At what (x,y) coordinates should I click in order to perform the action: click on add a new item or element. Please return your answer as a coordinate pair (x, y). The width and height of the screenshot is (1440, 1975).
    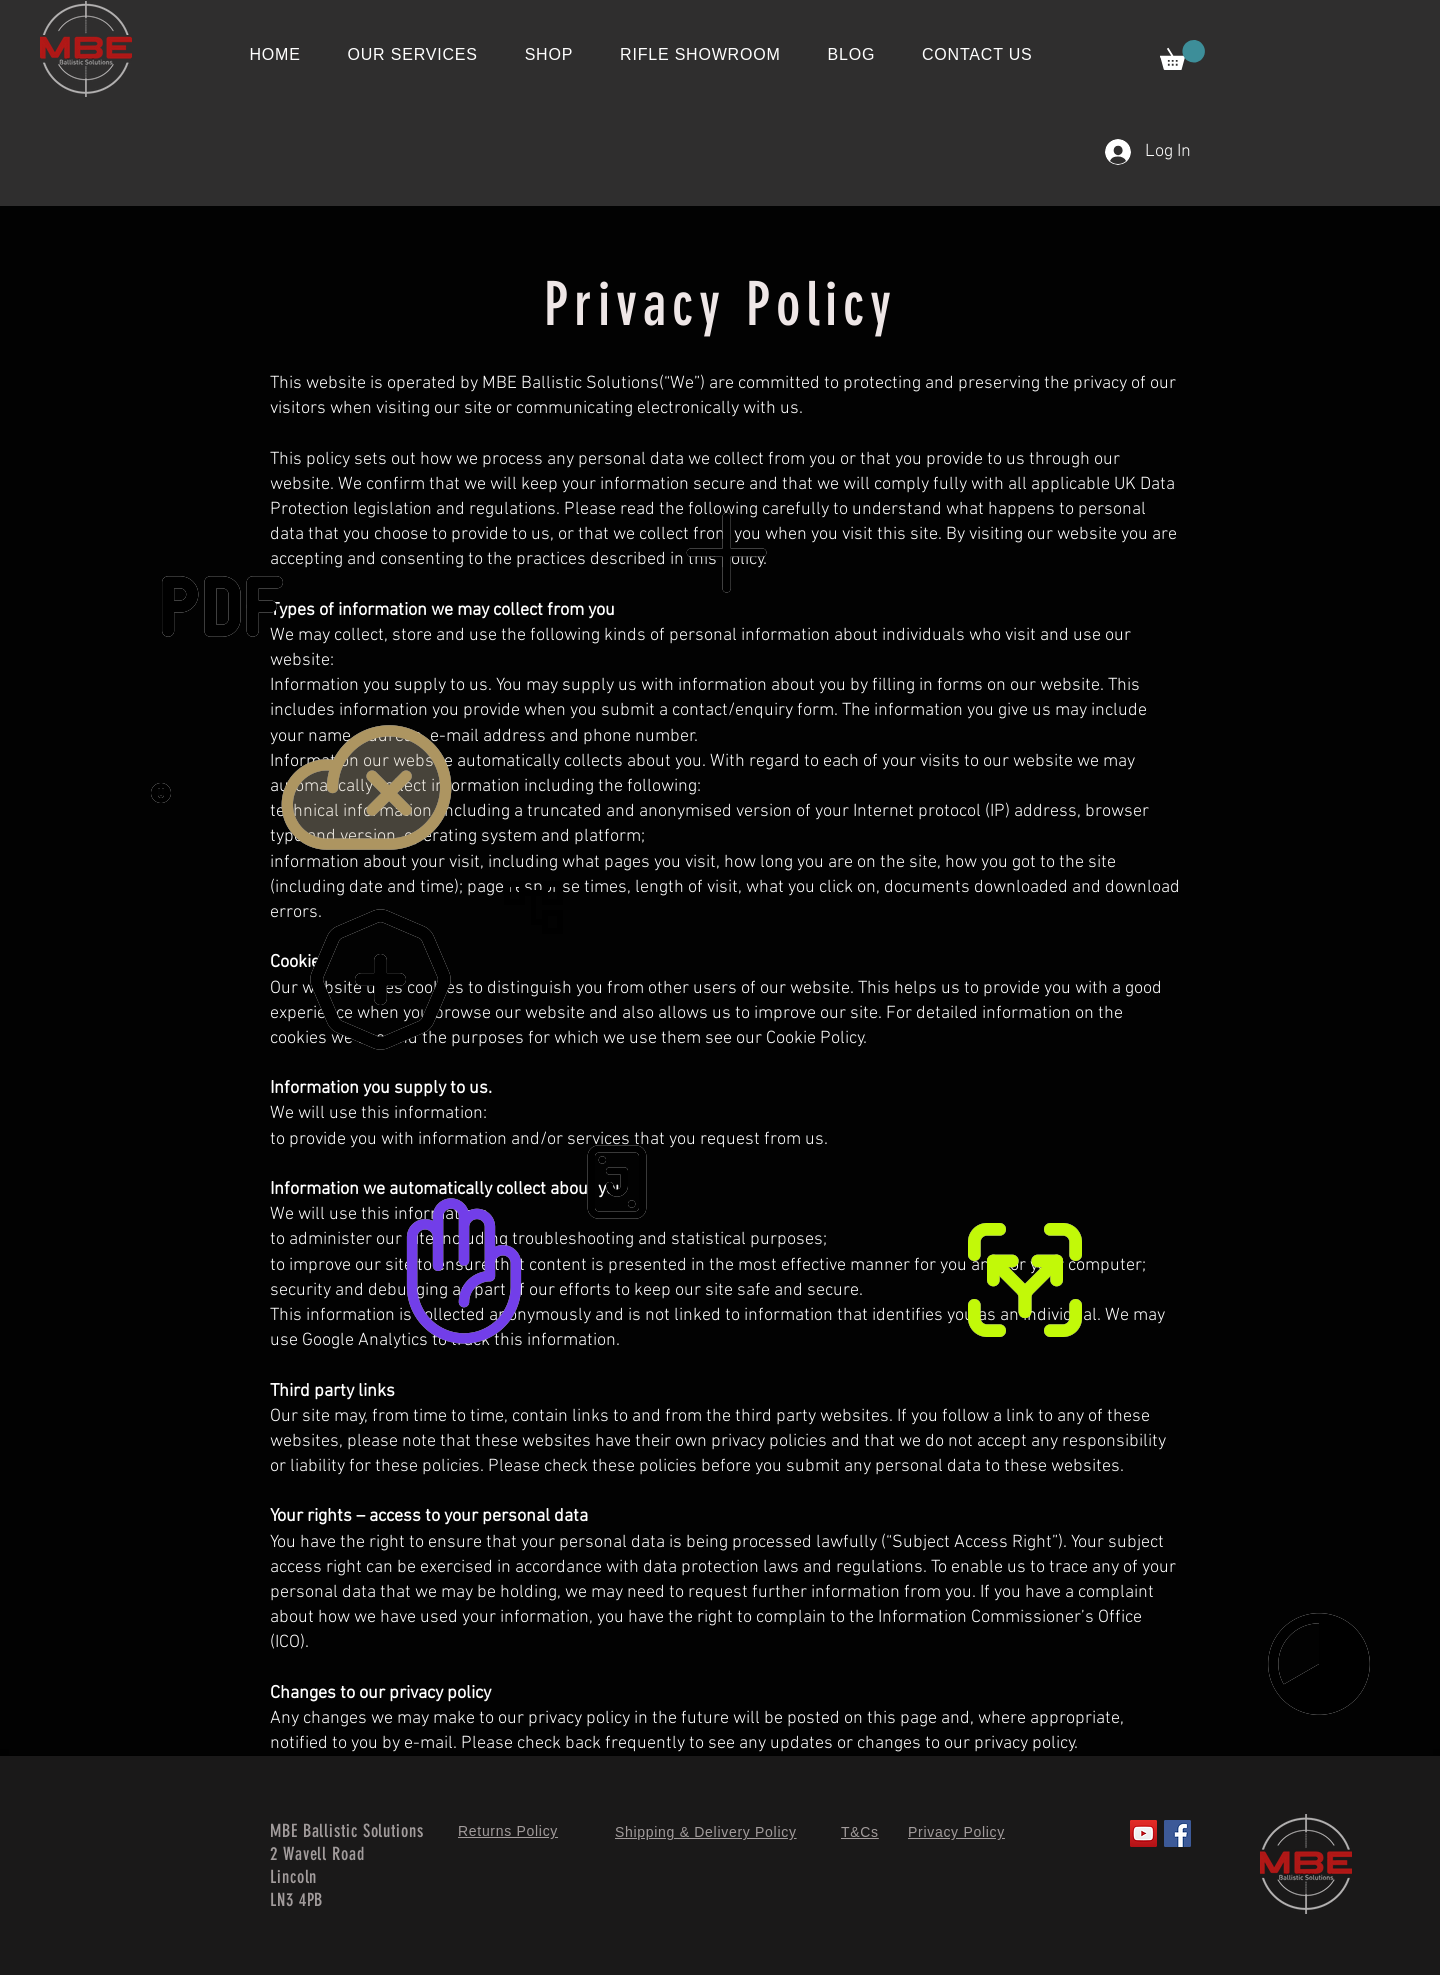
    Looking at the image, I should click on (380, 979).